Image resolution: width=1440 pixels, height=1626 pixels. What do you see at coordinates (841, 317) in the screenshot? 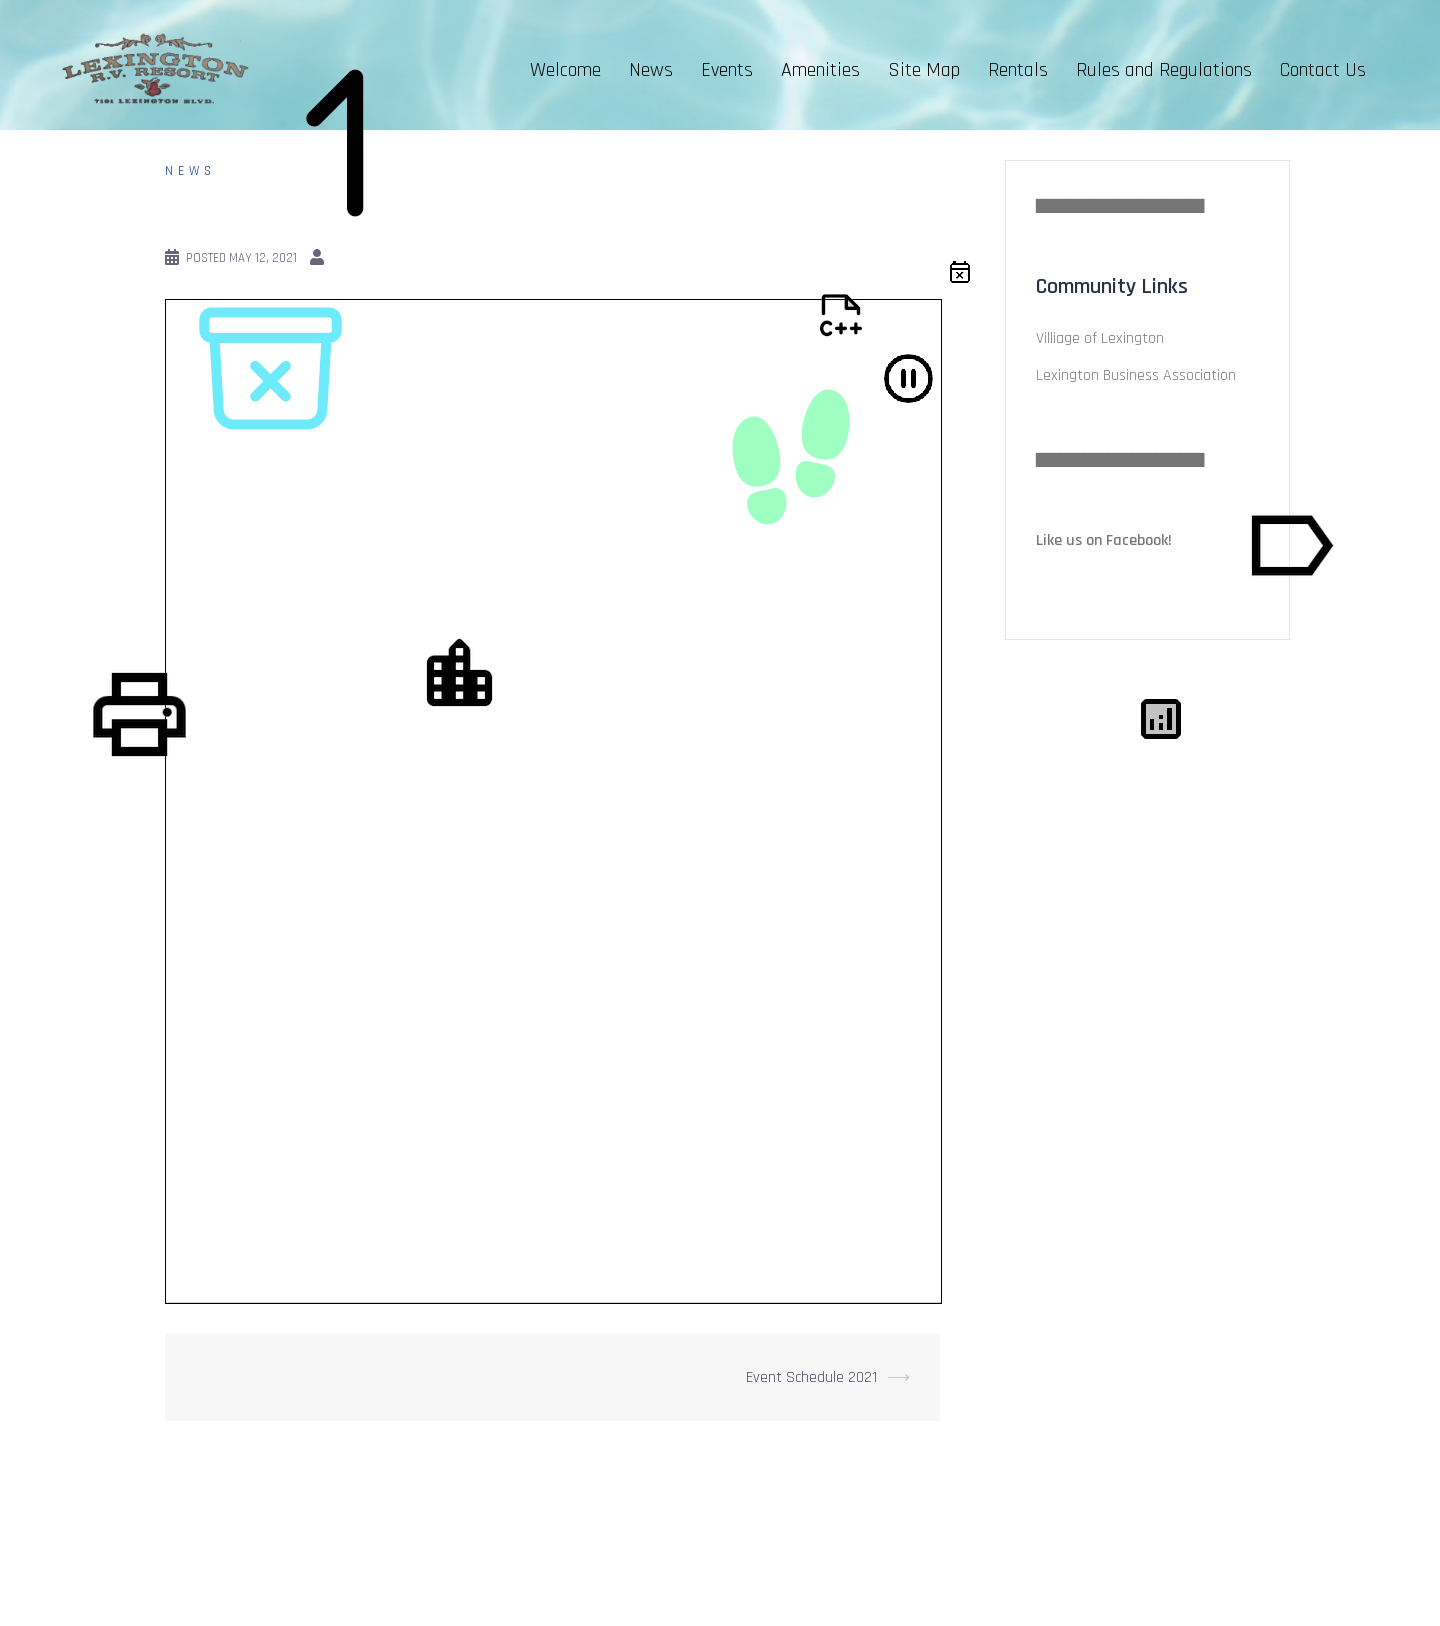
I see `a C++ source code file` at bounding box center [841, 317].